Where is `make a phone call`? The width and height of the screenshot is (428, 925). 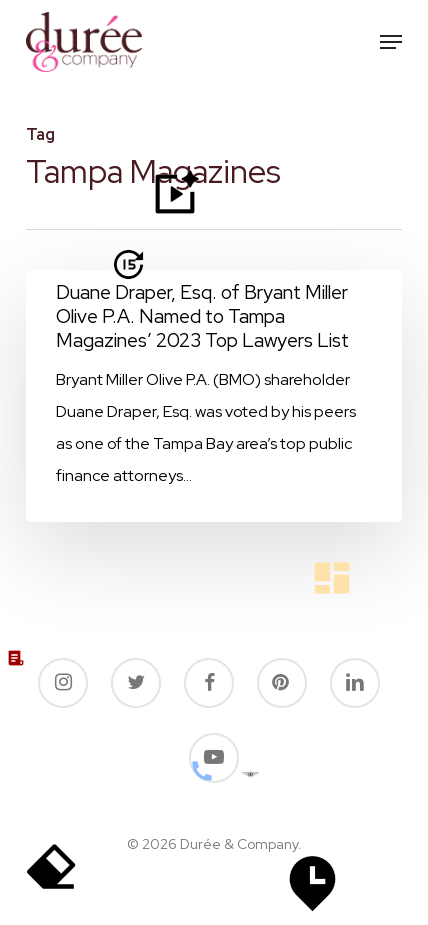
make a phone call is located at coordinates (202, 771).